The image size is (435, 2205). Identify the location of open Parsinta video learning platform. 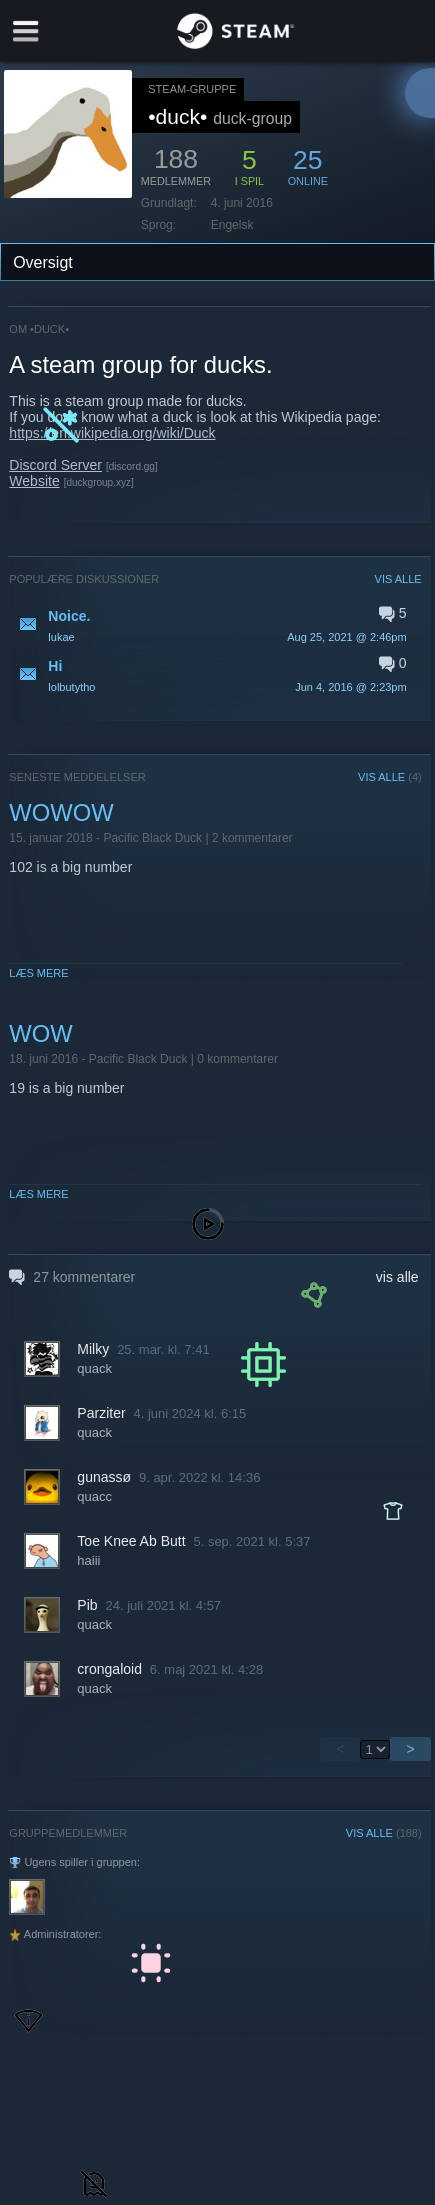
(208, 1224).